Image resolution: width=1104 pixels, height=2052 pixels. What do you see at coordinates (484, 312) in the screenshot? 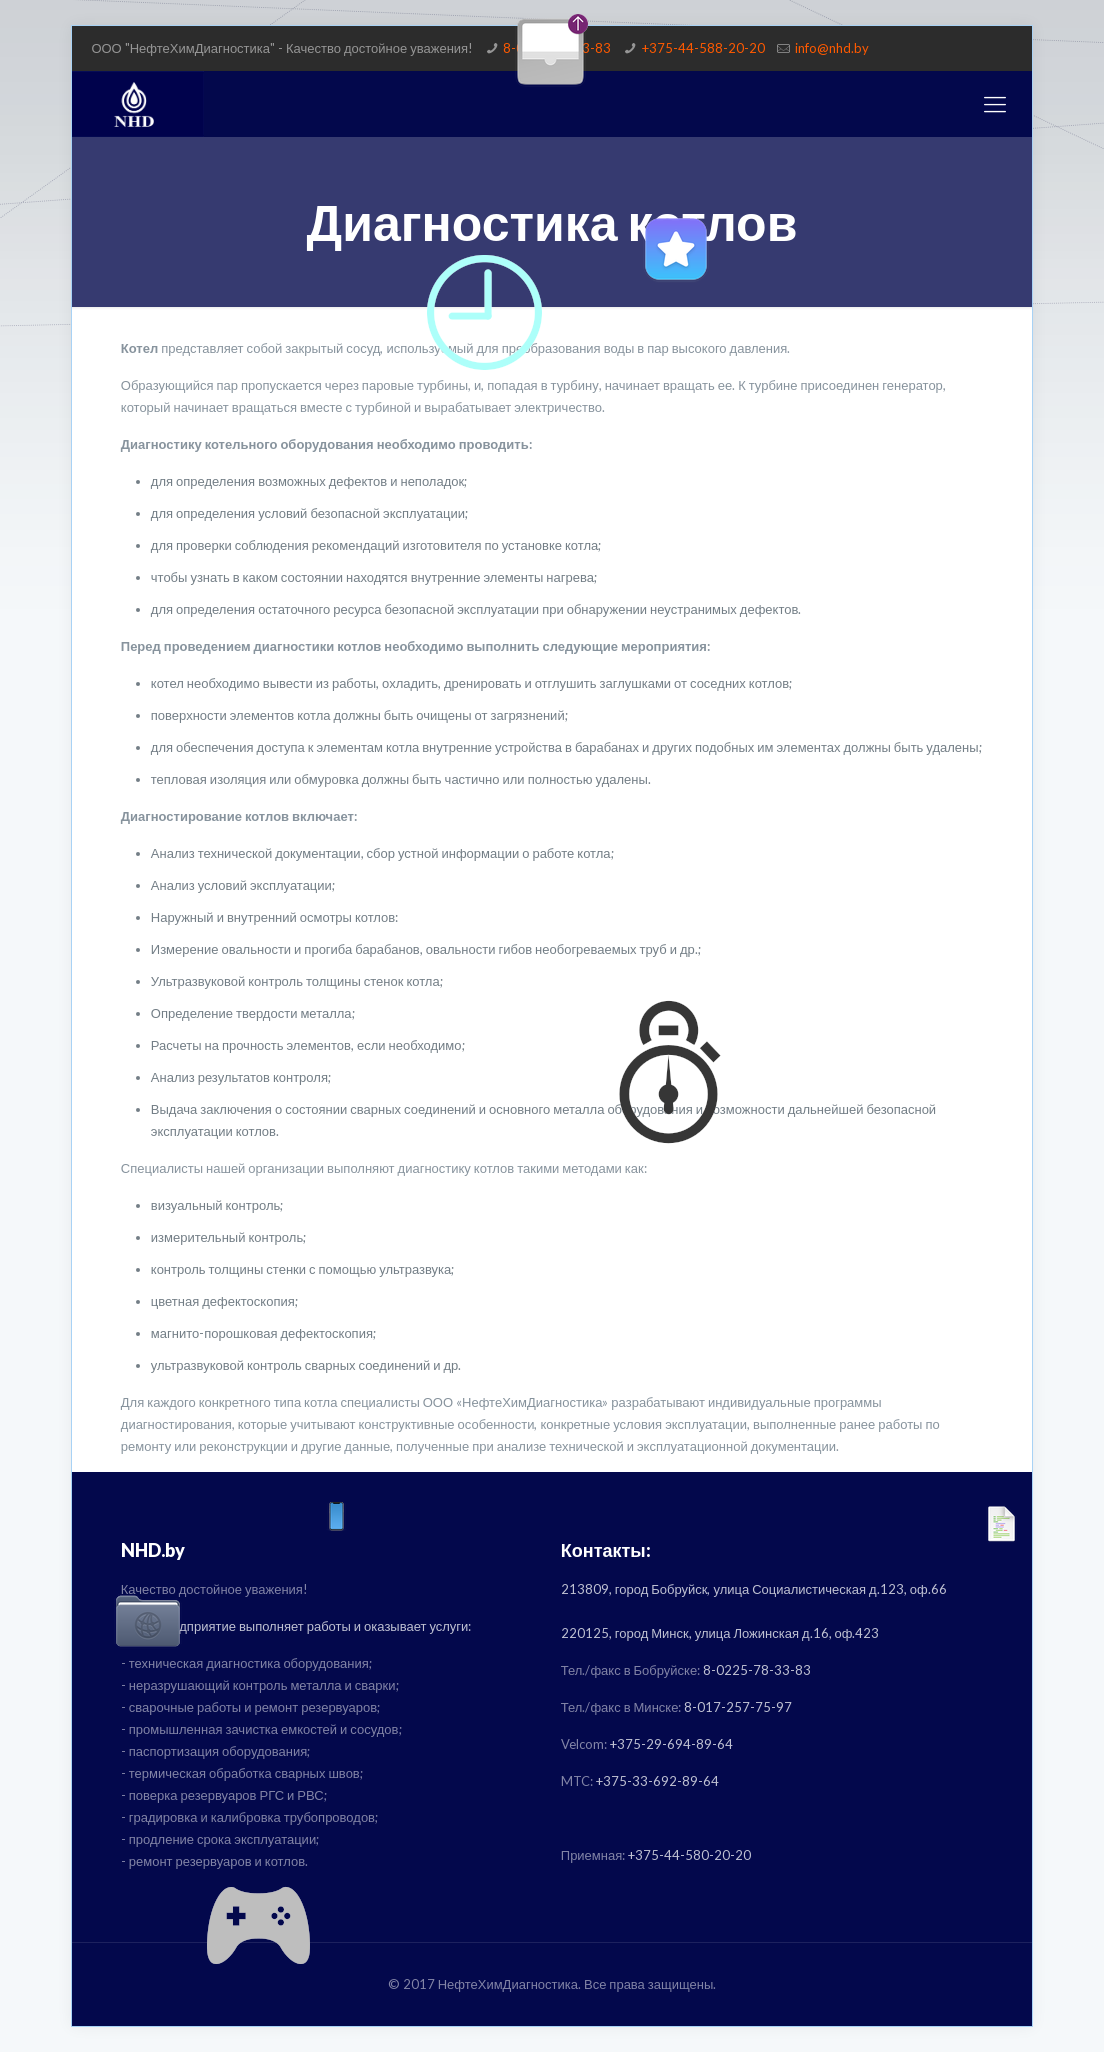
I see `view recently used emojis` at bounding box center [484, 312].